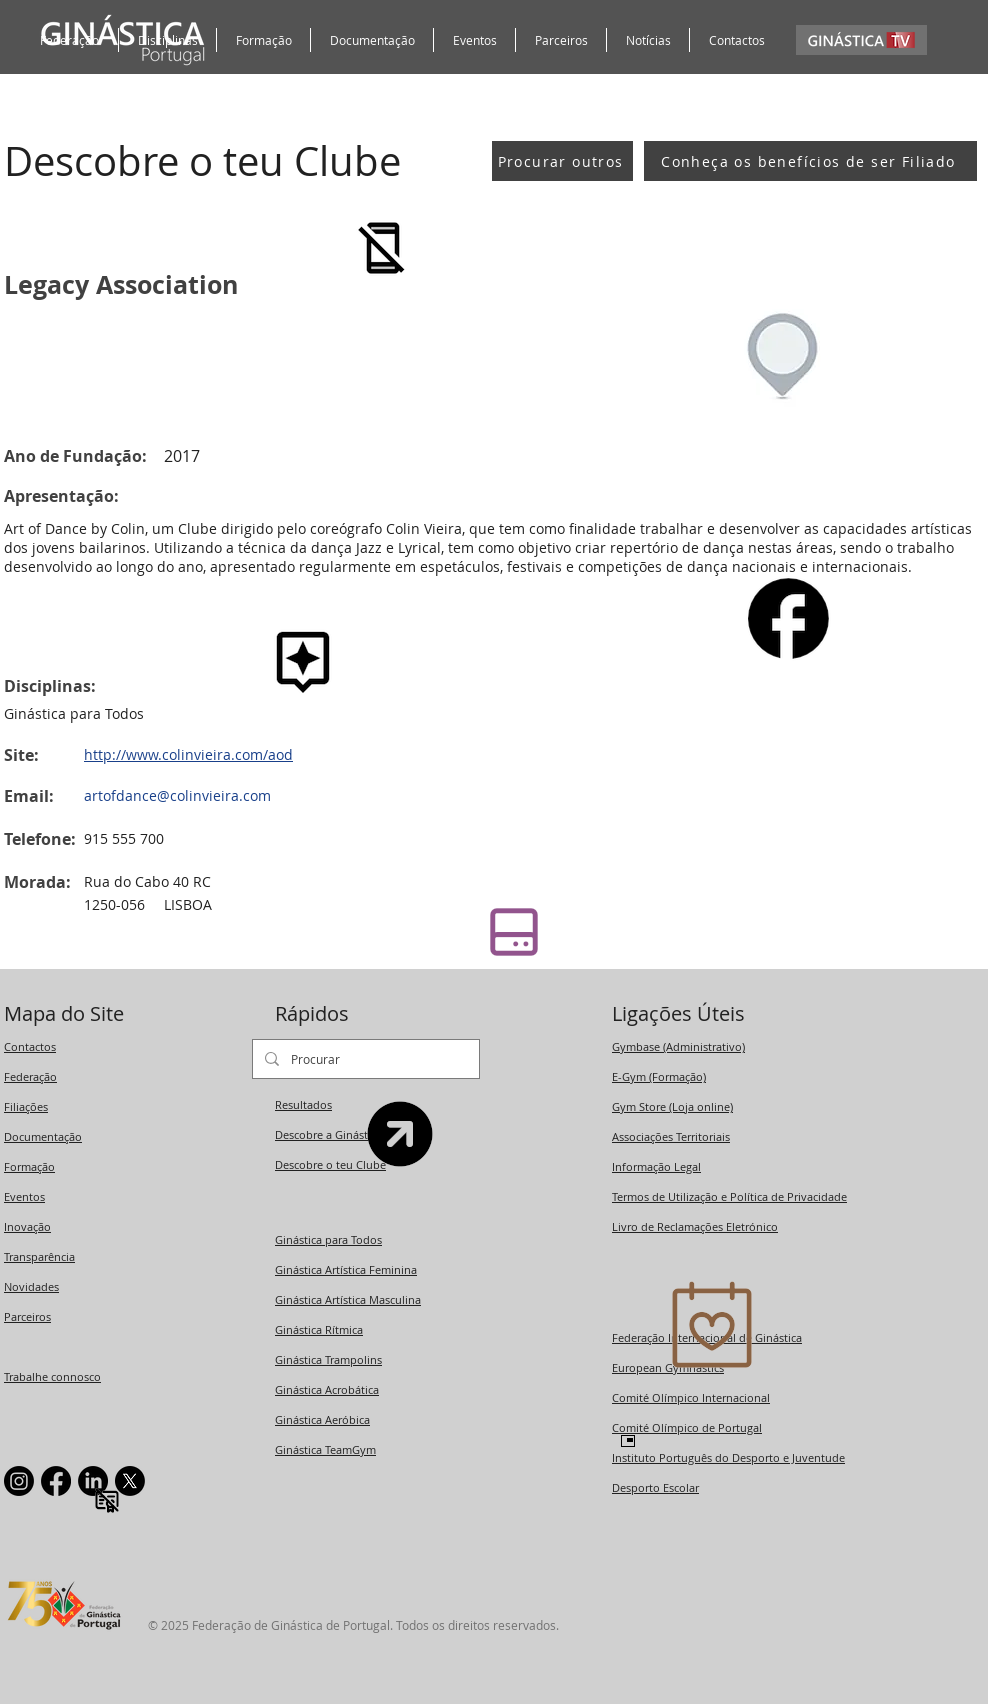 The width and height of the screenshot is (988, 1704). I want to click on no cell phone service available, so click(383, 248).